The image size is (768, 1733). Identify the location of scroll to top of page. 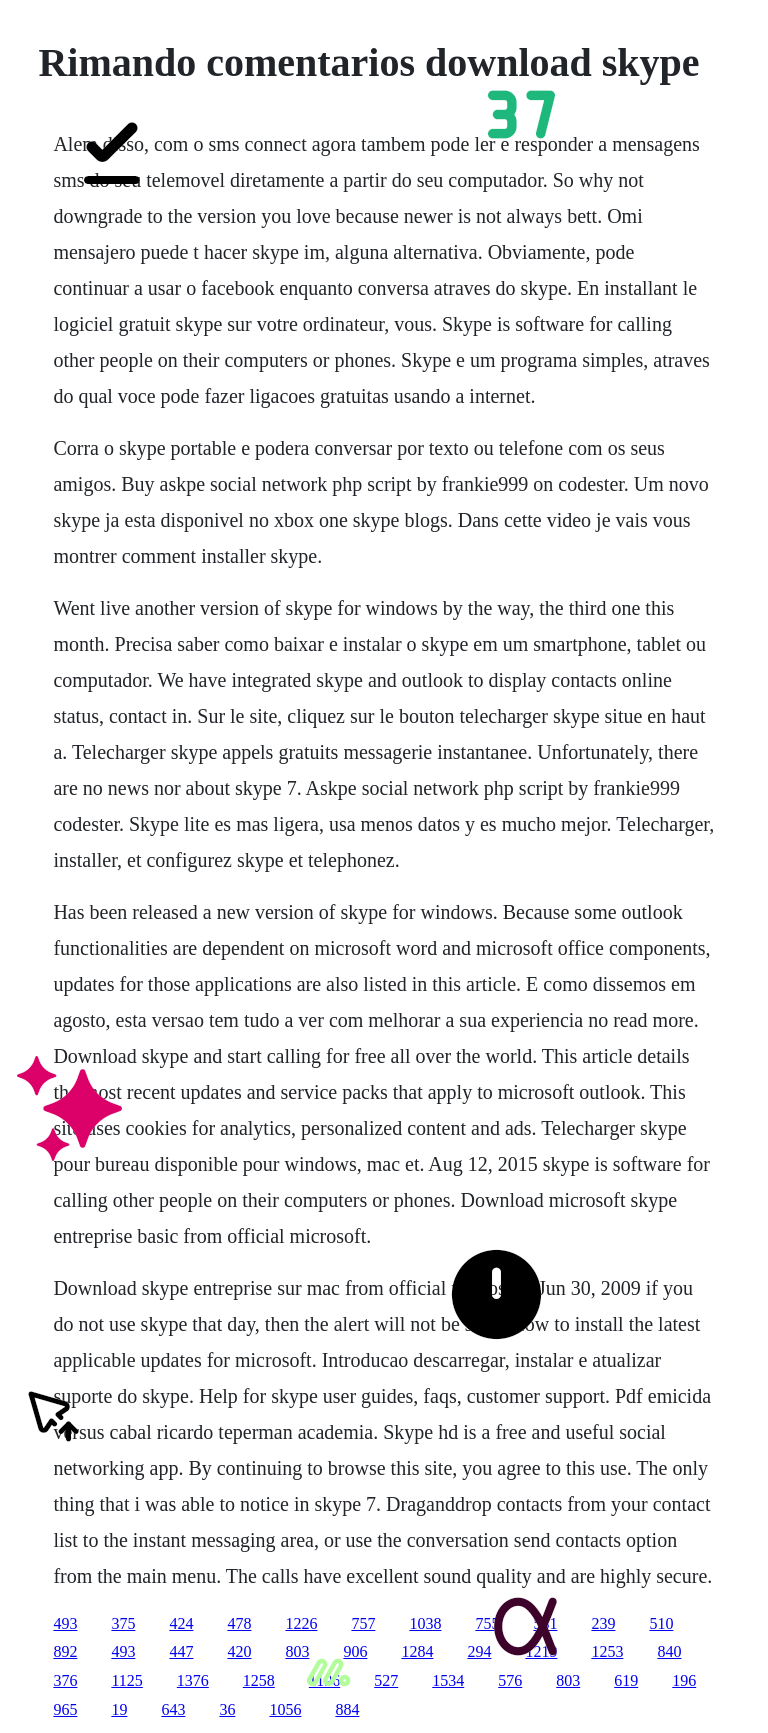
(51, 1414).